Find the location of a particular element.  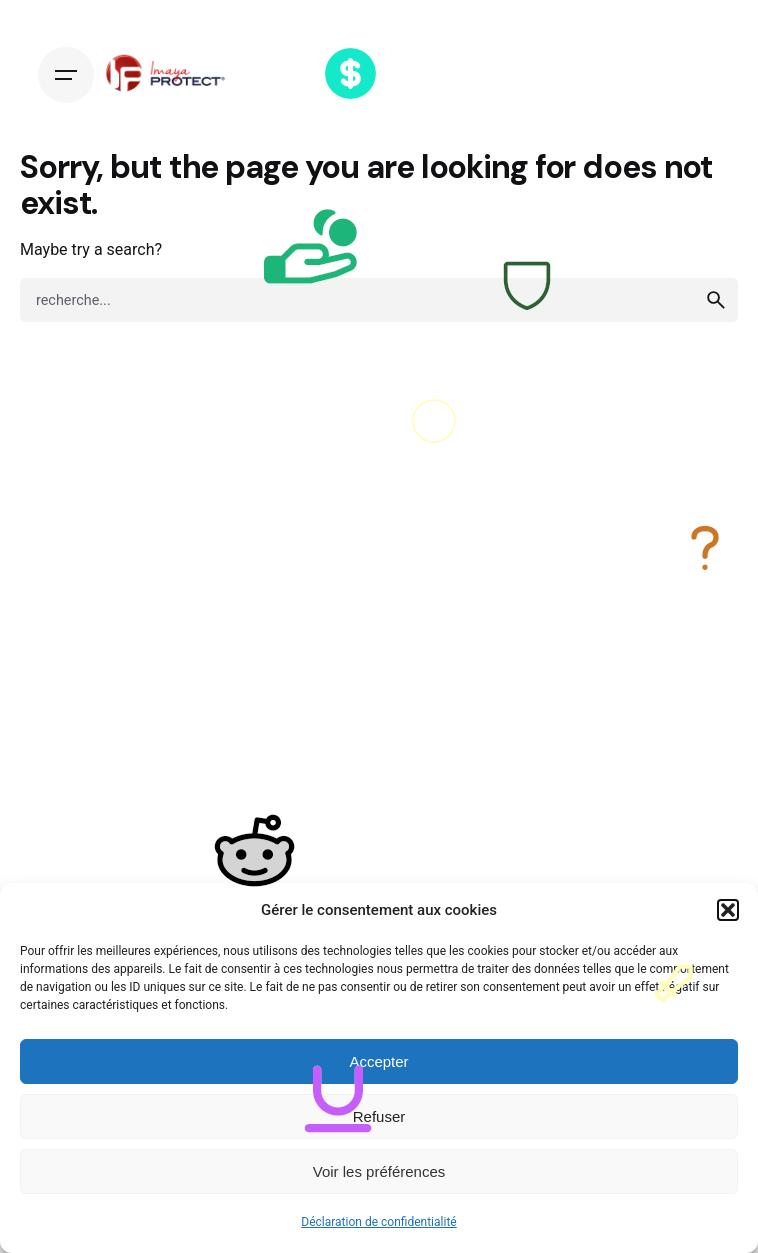

access help or support is located at coordinates (705, 548).